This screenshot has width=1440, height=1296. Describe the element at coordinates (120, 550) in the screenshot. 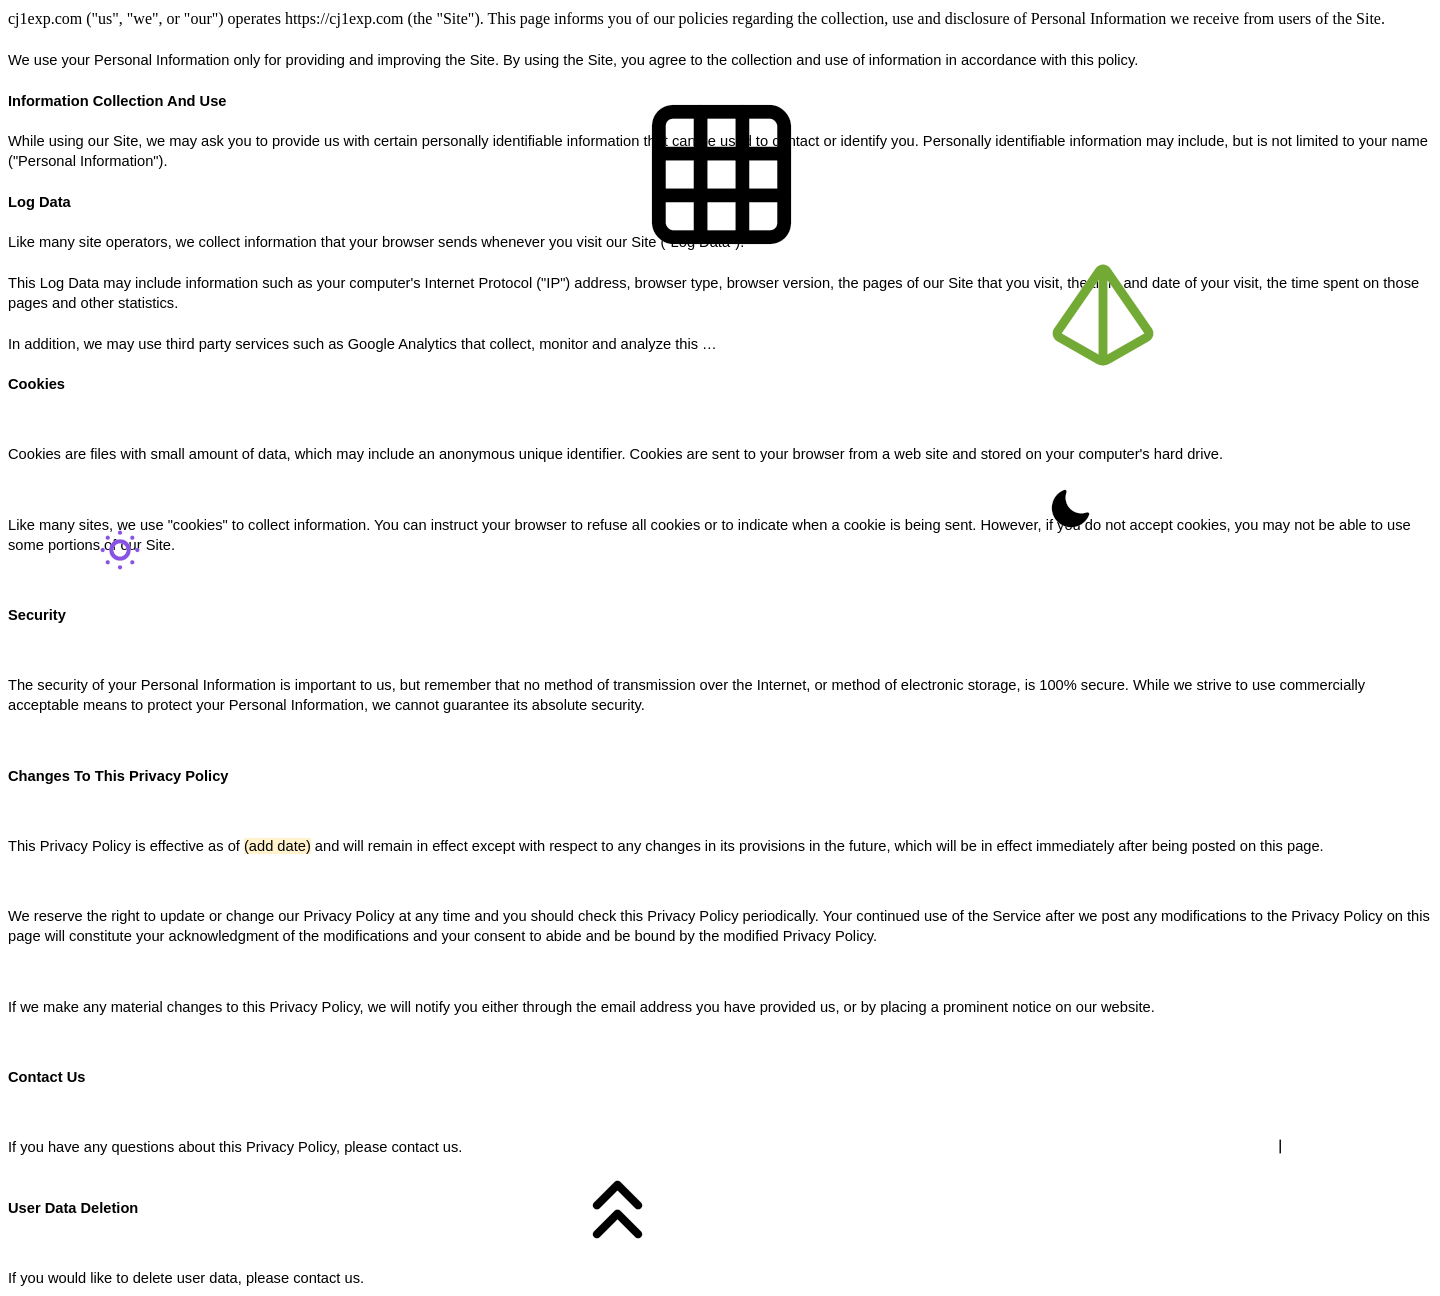

I see `reduce screen brightness` at that location.